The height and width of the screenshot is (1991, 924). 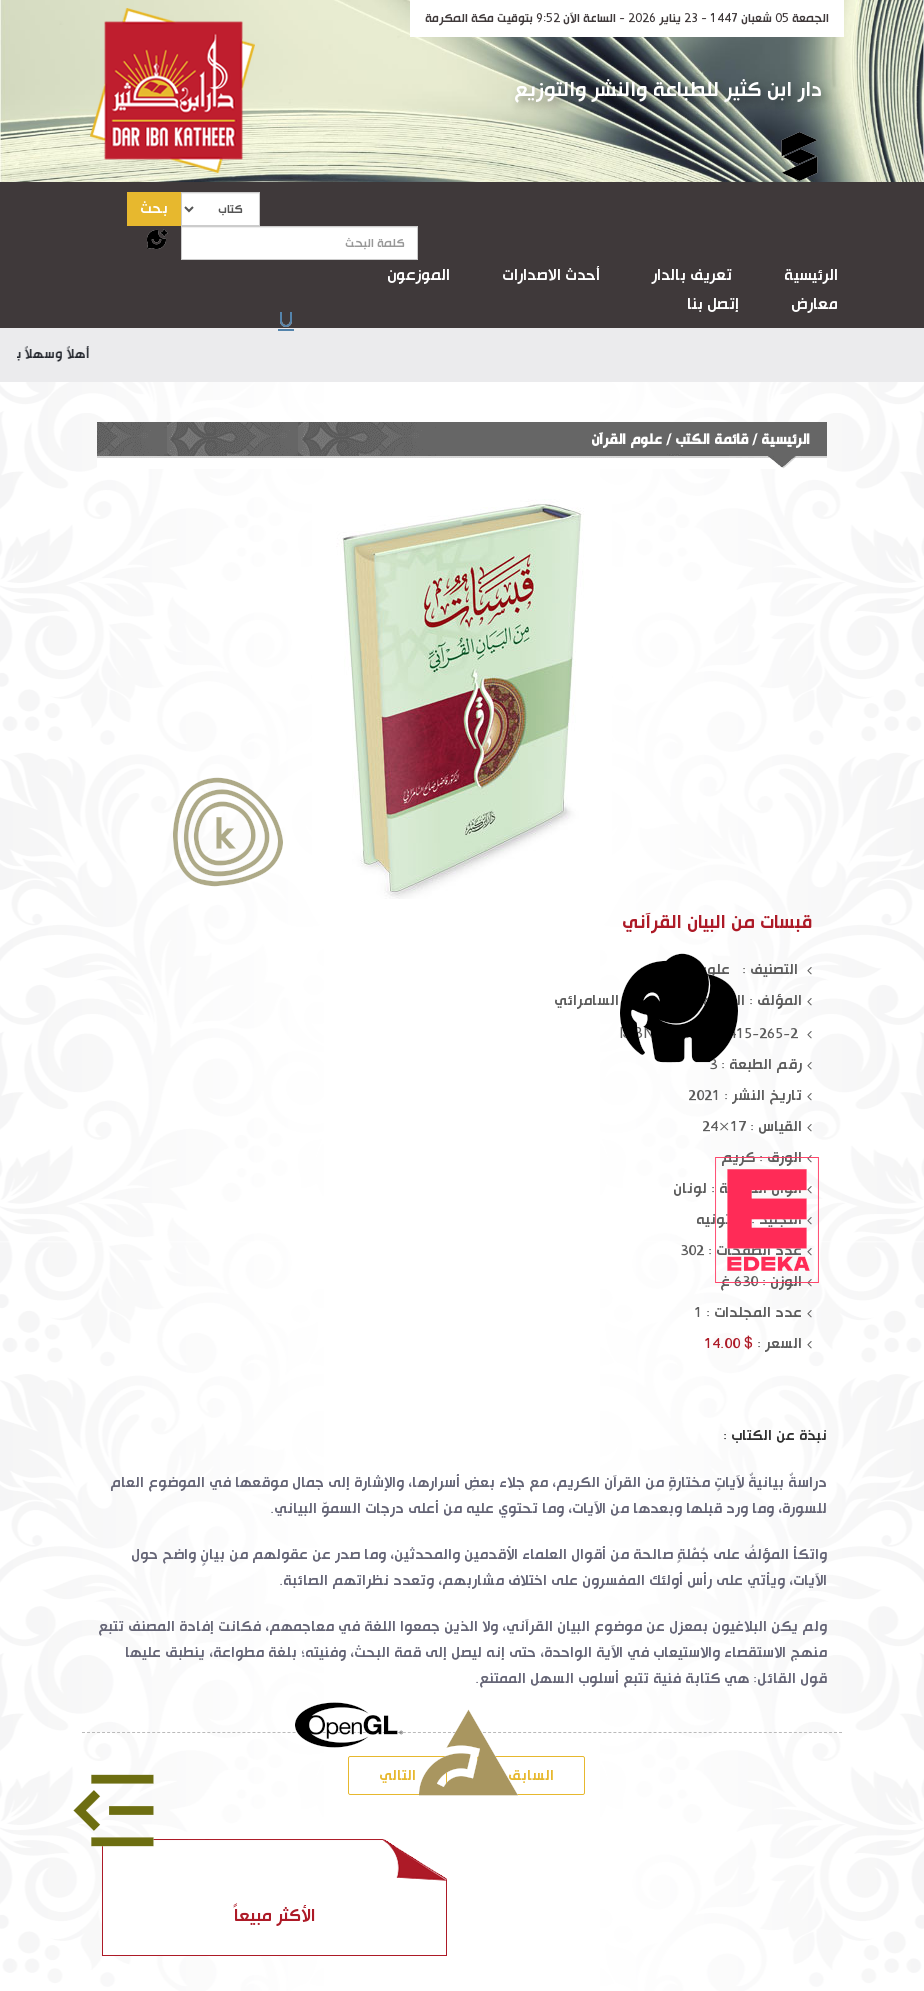 What do you see at coordinates (767, 1220) in the screenshot?
I see `open the EDEKA grocery store app` at bounding box center [767, 1220].